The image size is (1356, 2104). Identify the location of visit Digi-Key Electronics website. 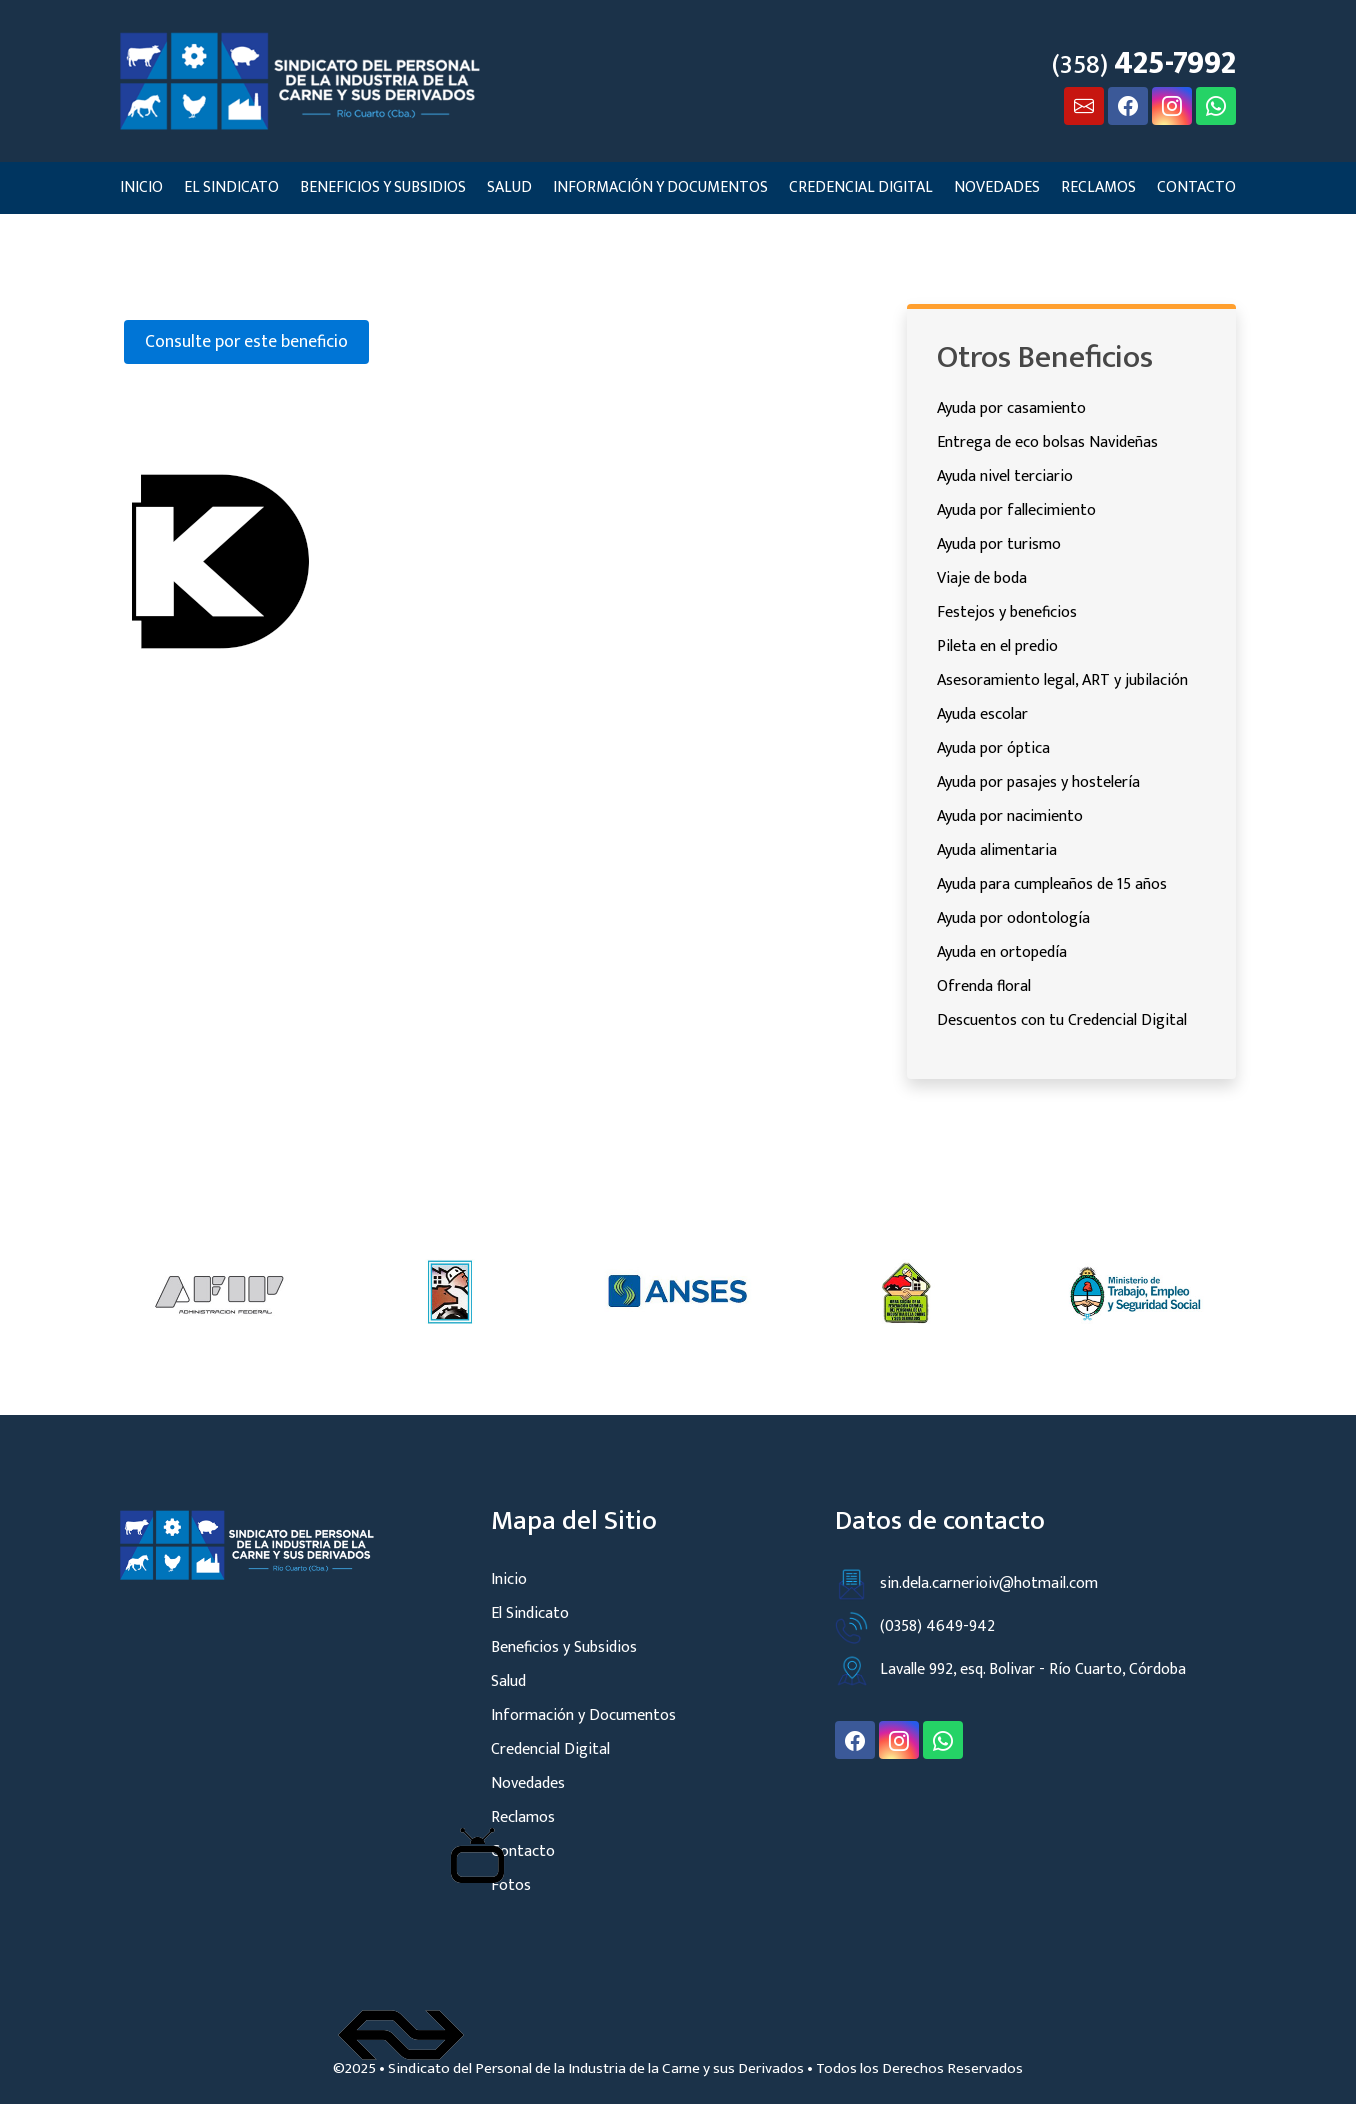
(220, 561).